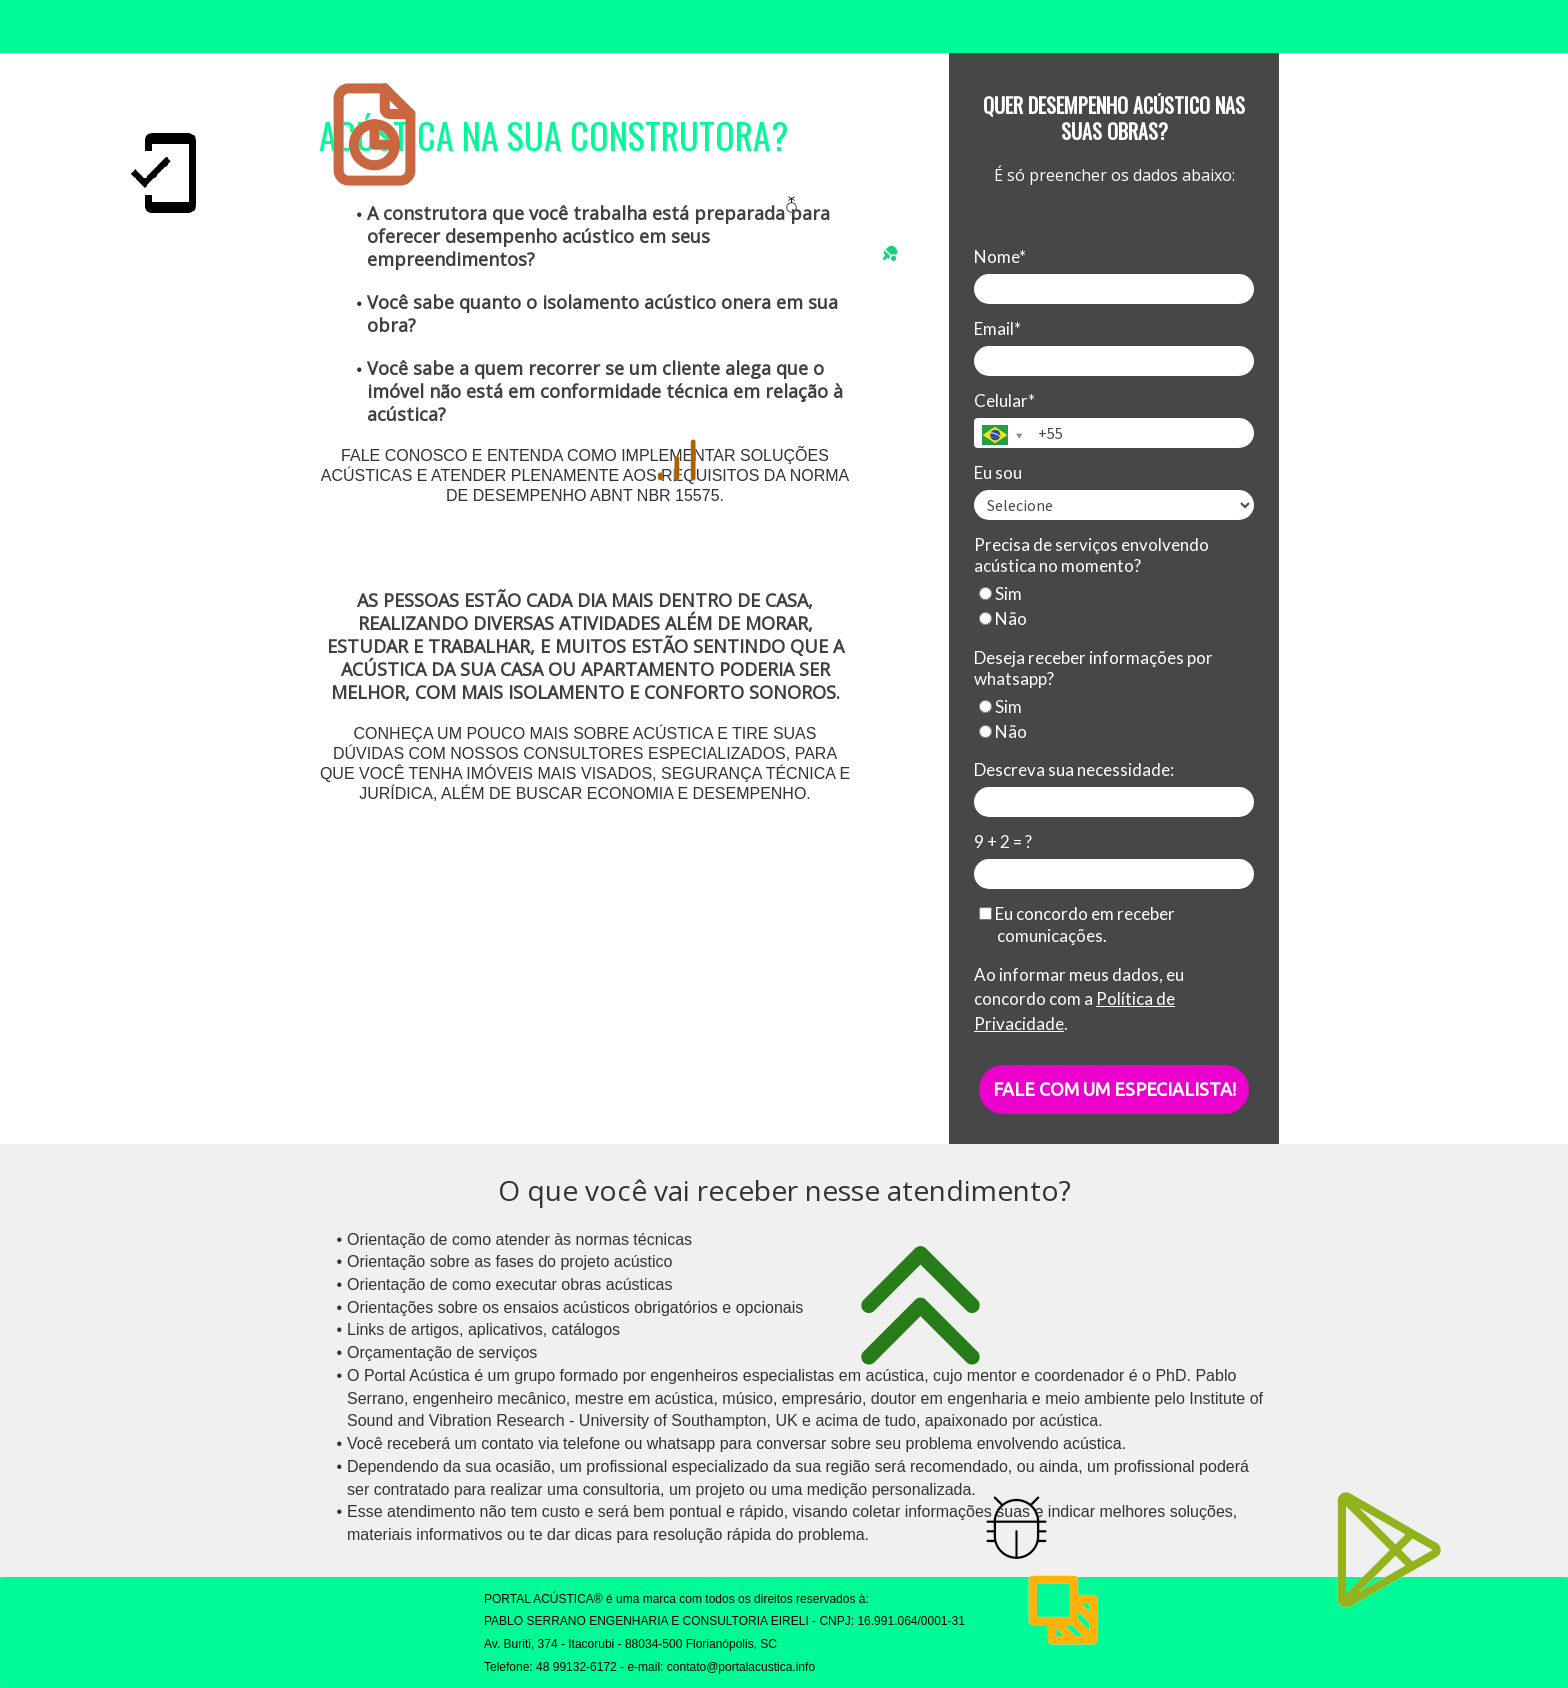  Describe the element at coordinates (920, 1310) in the screenshot. I see `scroll to top of page` at that location.